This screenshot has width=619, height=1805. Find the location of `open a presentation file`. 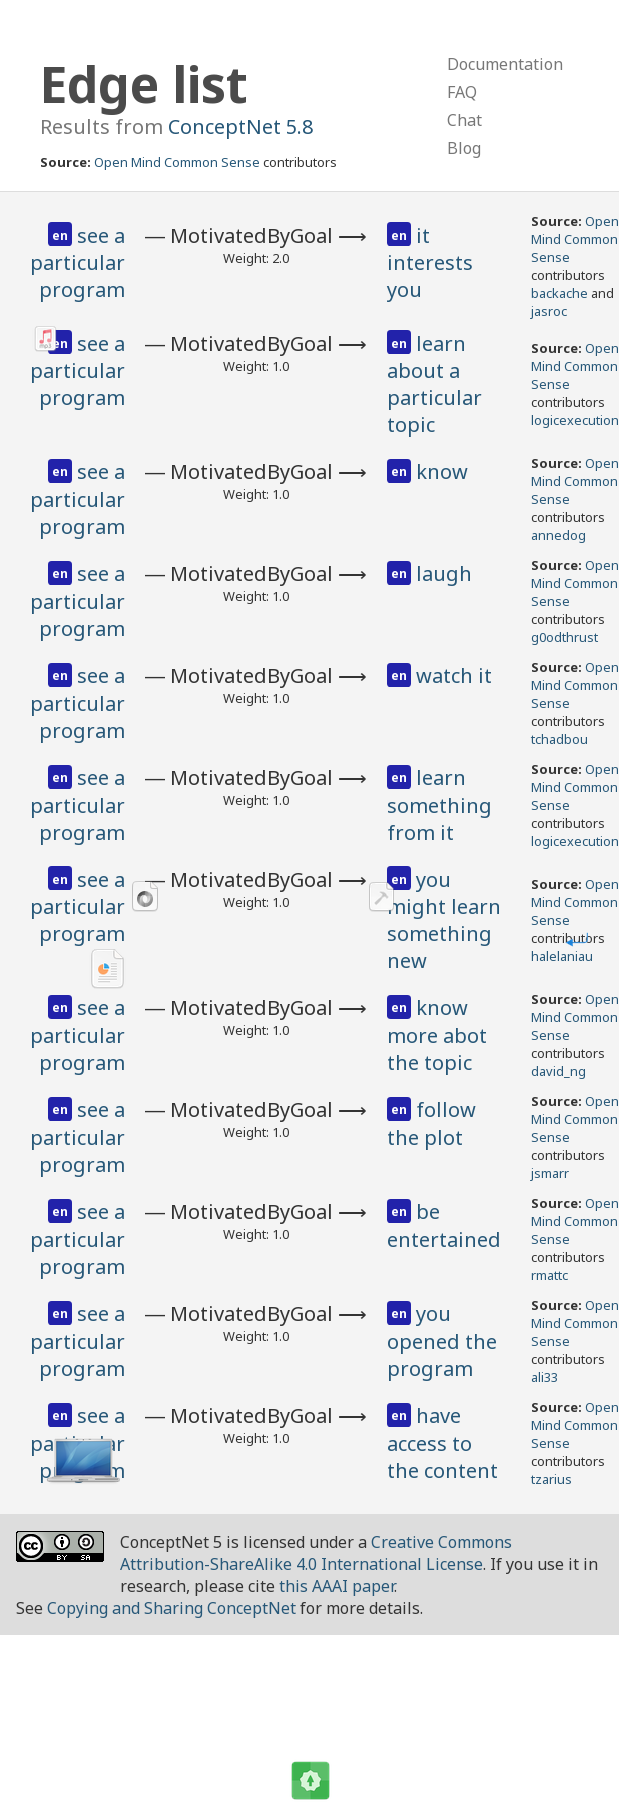

open a presentation file is located at coordinates (107, 968).